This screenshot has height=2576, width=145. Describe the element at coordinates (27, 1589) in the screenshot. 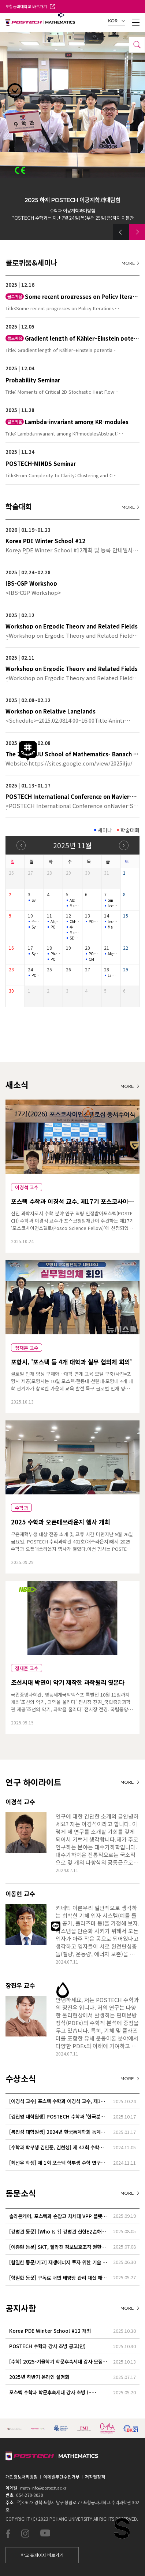

I see `NBB company logo` at that location.